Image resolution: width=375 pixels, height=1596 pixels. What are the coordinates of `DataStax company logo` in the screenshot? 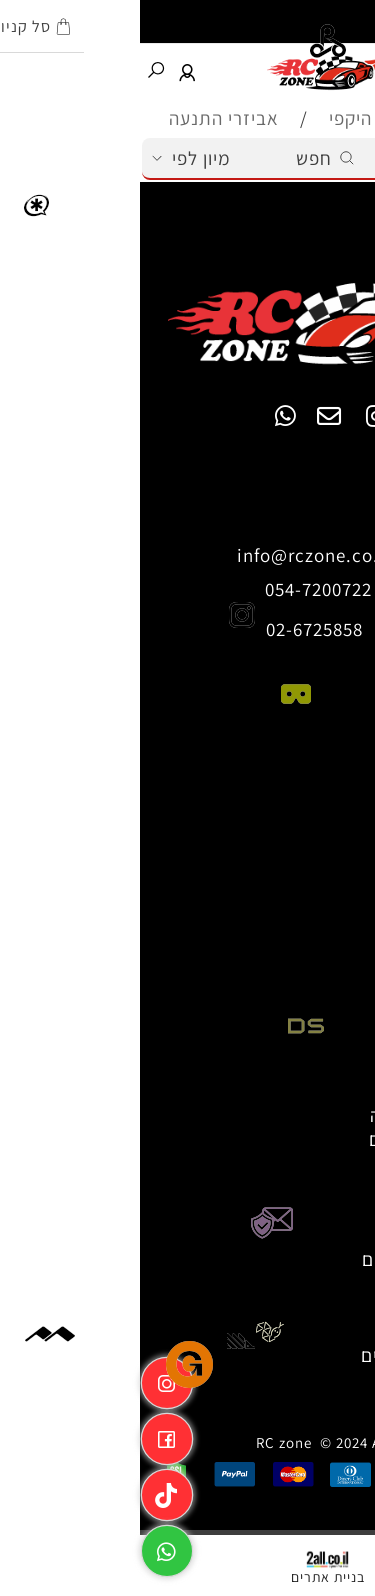 It's located at (306, 1026).